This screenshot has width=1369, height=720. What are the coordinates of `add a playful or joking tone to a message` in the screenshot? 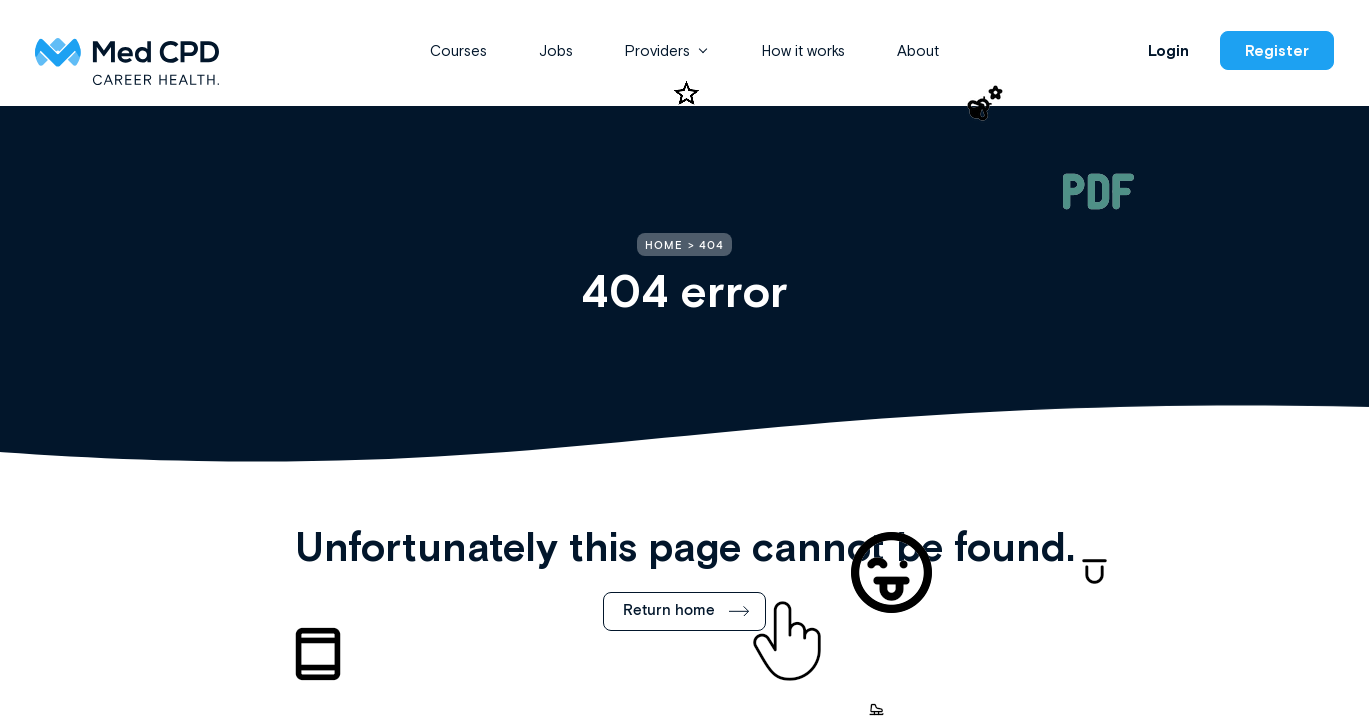 It's located at (891, 572).